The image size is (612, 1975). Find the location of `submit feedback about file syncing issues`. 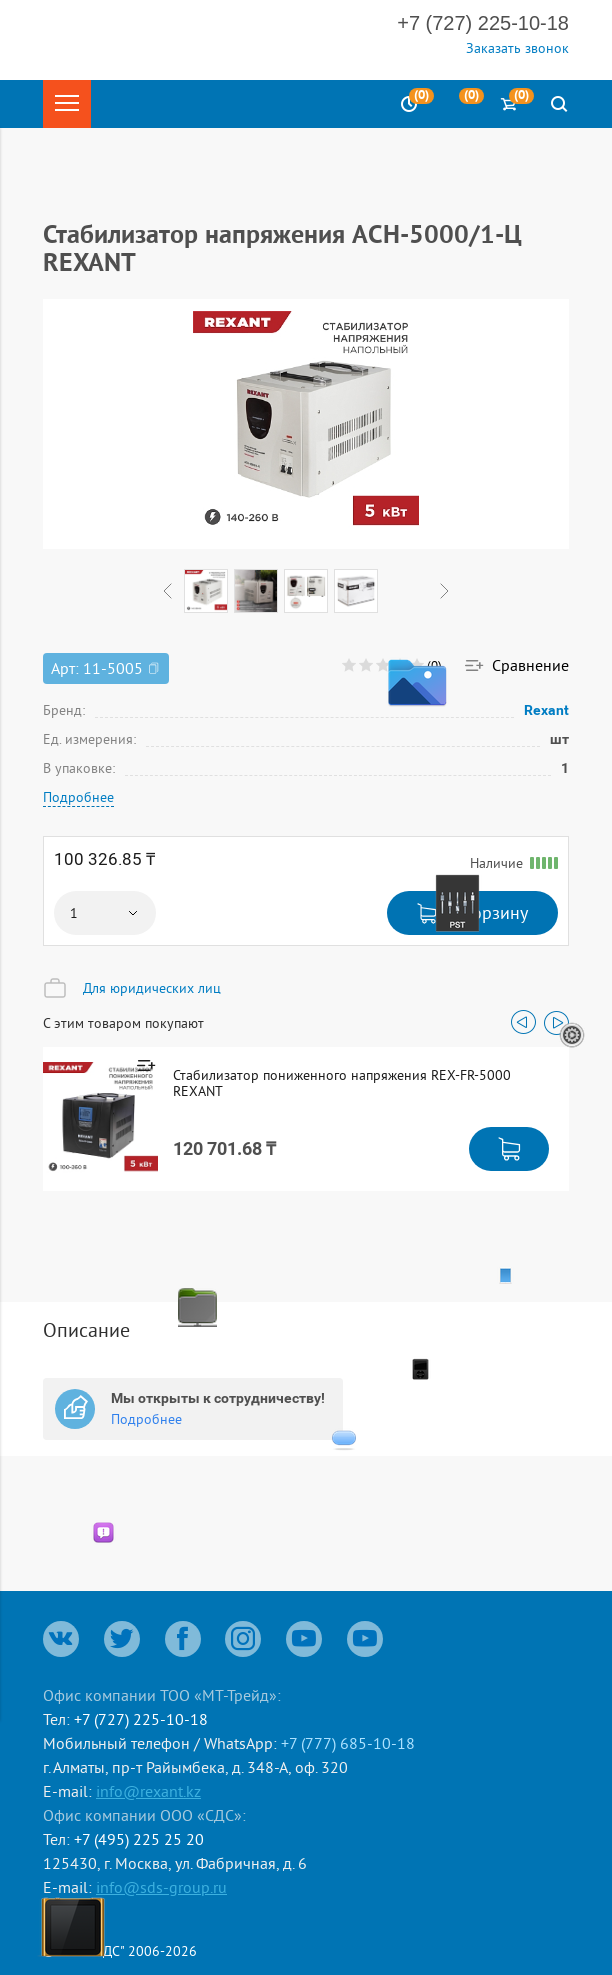

submit feedback about file syncing issues is located at coordinates (103, 1532).